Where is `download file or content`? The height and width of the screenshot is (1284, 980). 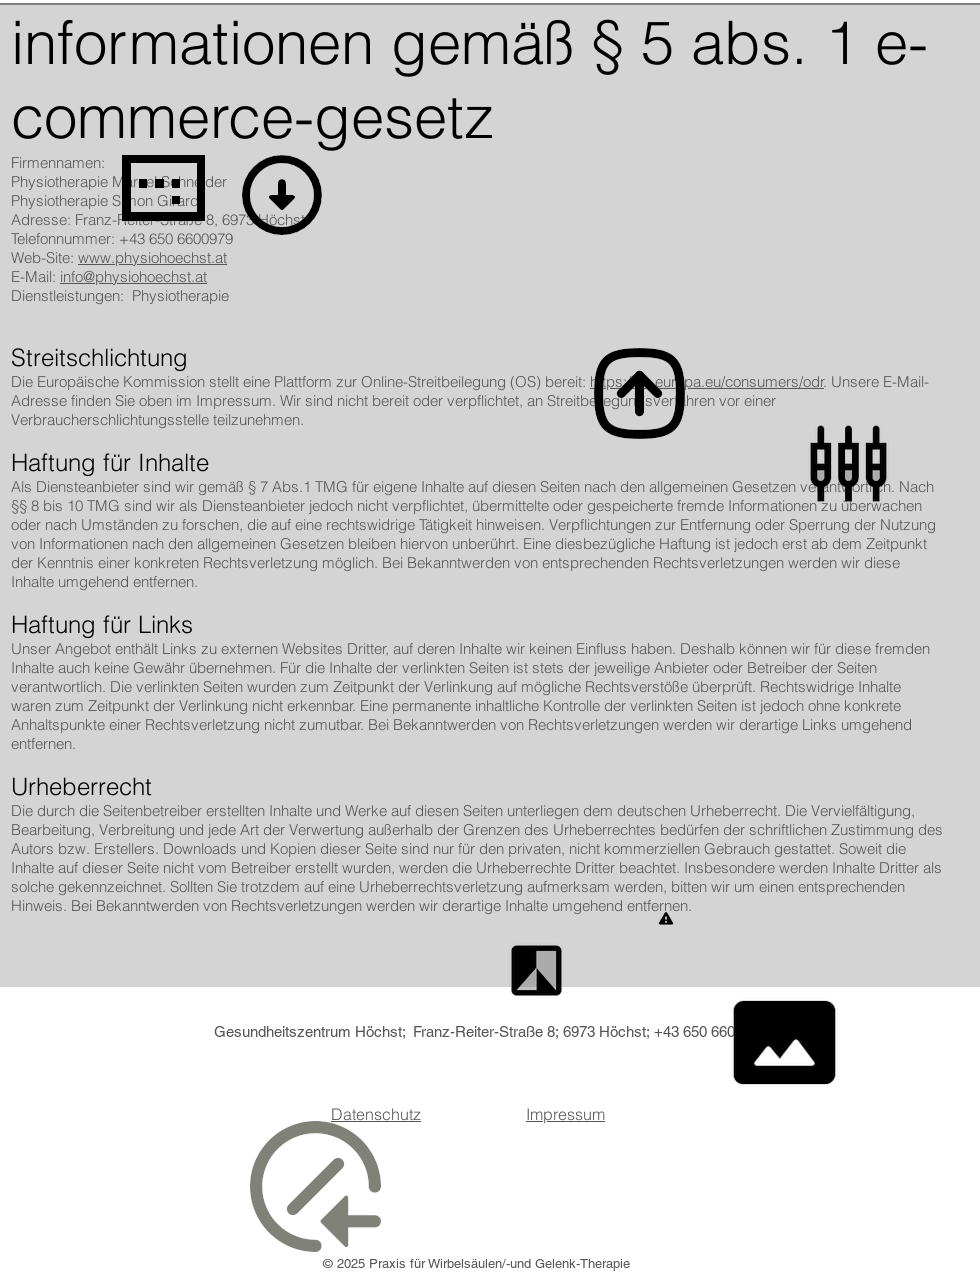
download file or content is located at coordinates (282, 195).